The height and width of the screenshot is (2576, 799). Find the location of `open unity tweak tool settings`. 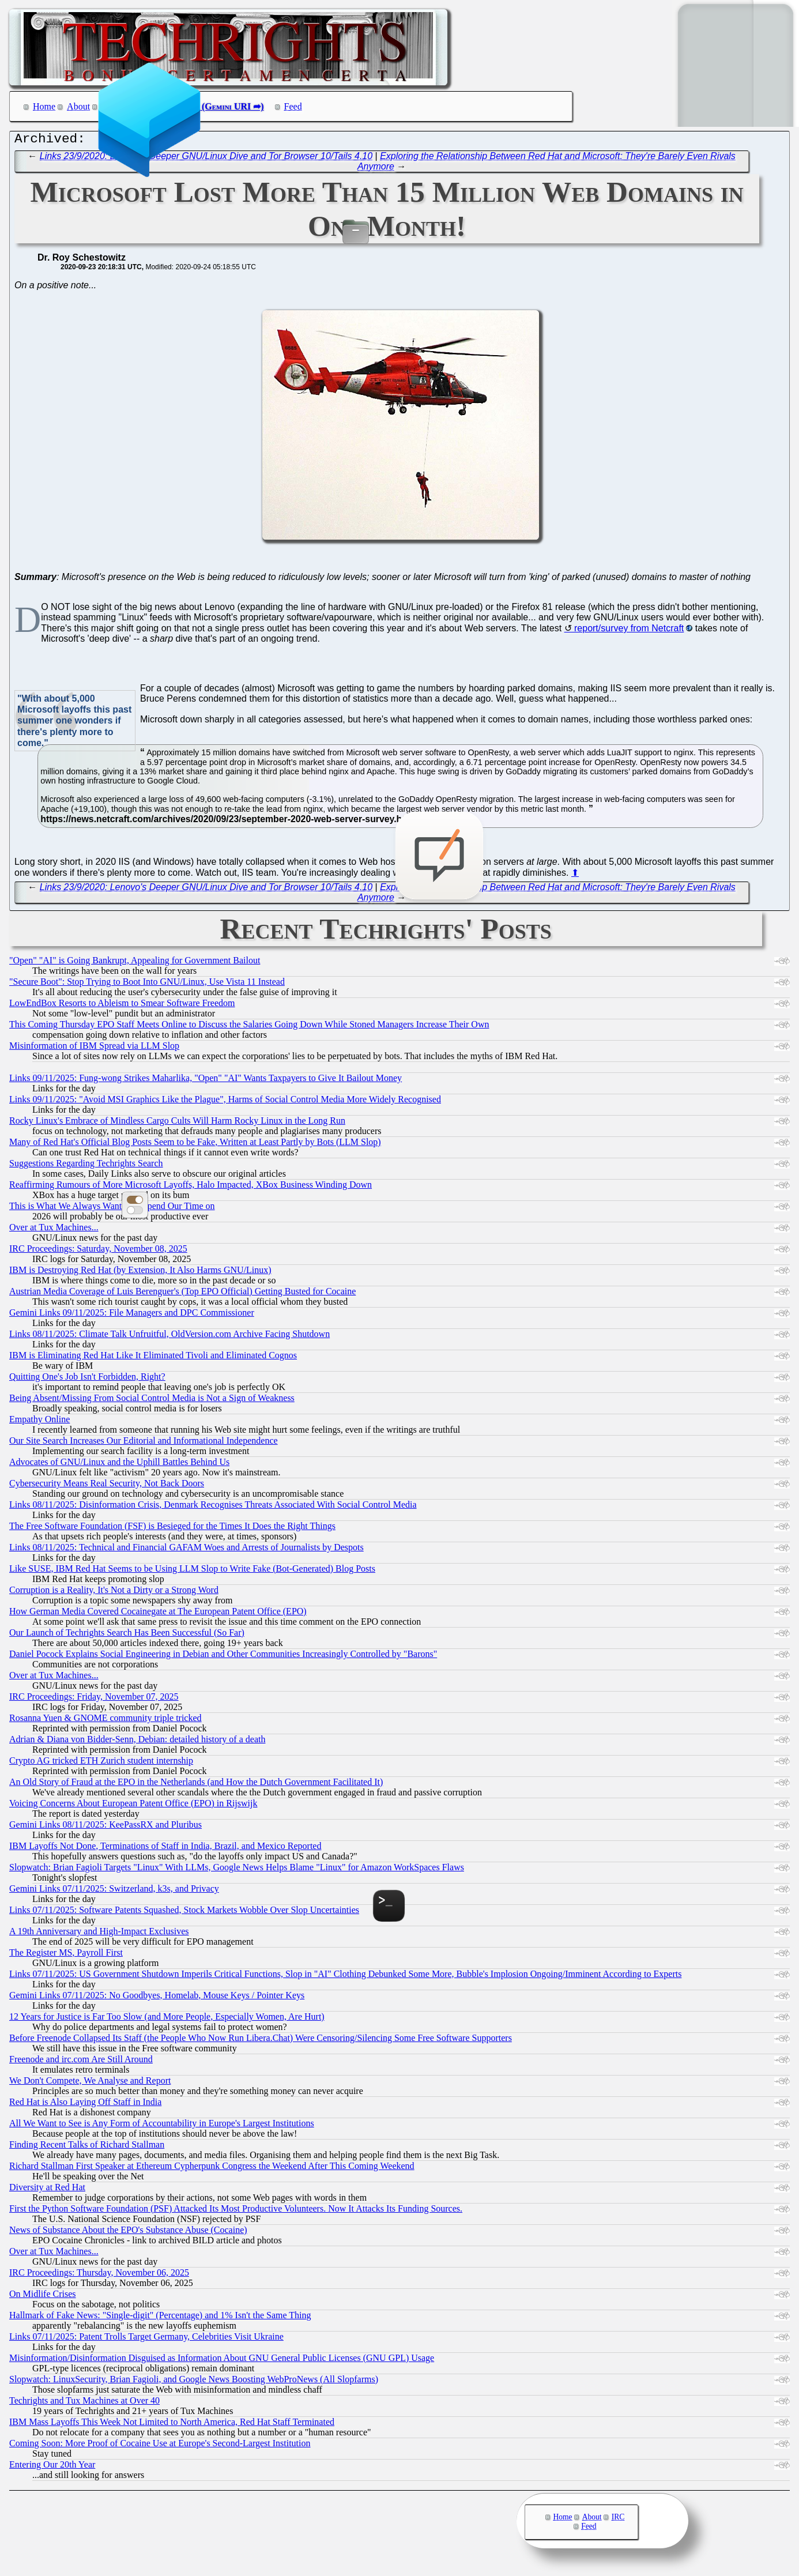

open unity tweak tool settings is located at coordinates (135, 1205).